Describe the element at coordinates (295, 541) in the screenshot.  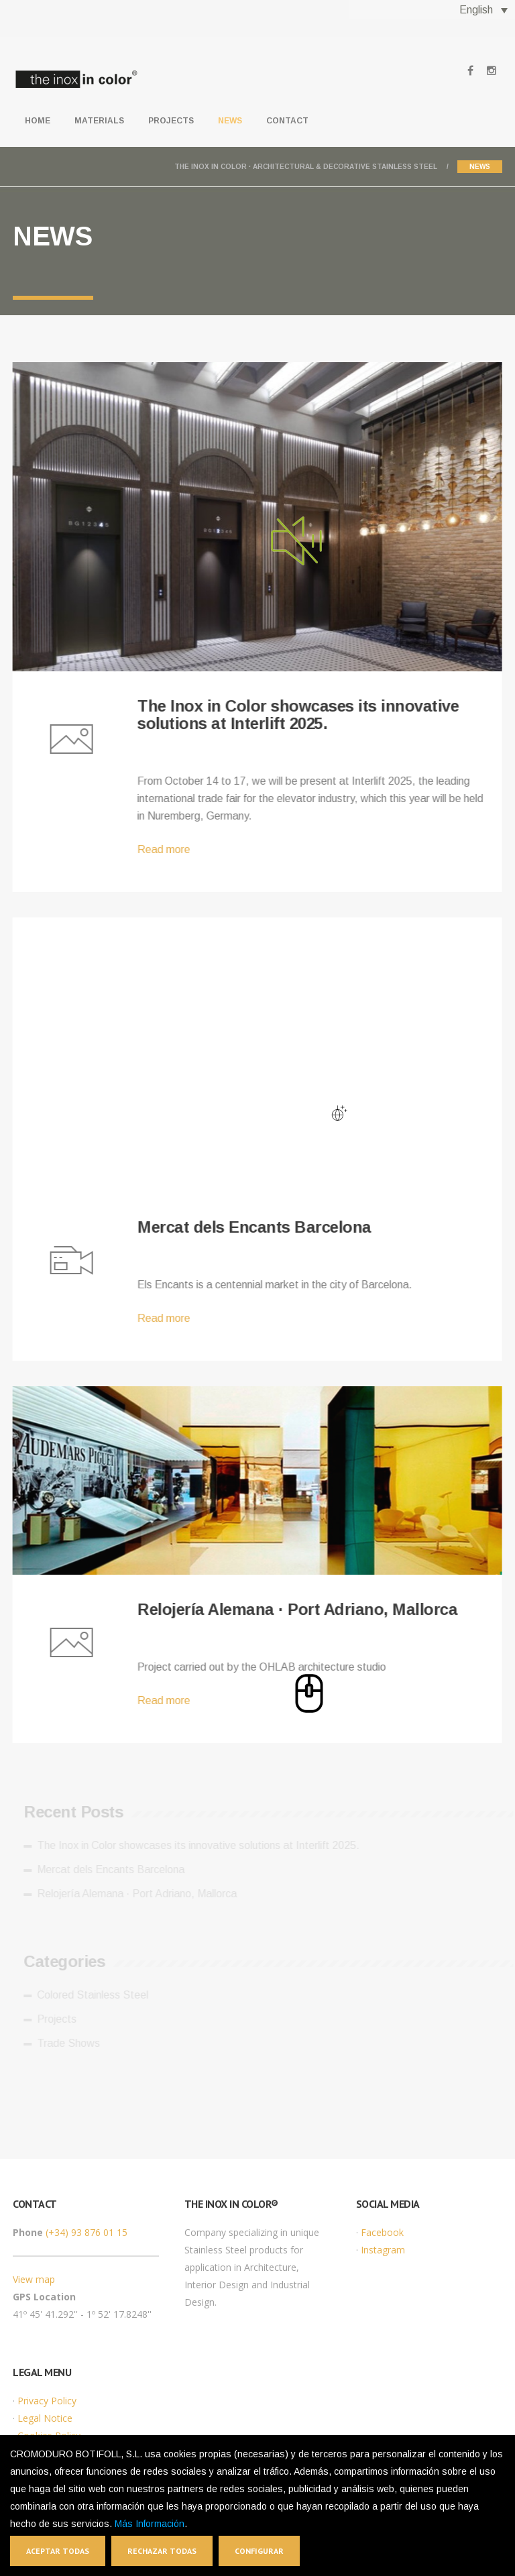
I see `mute audio or sound` at that location.